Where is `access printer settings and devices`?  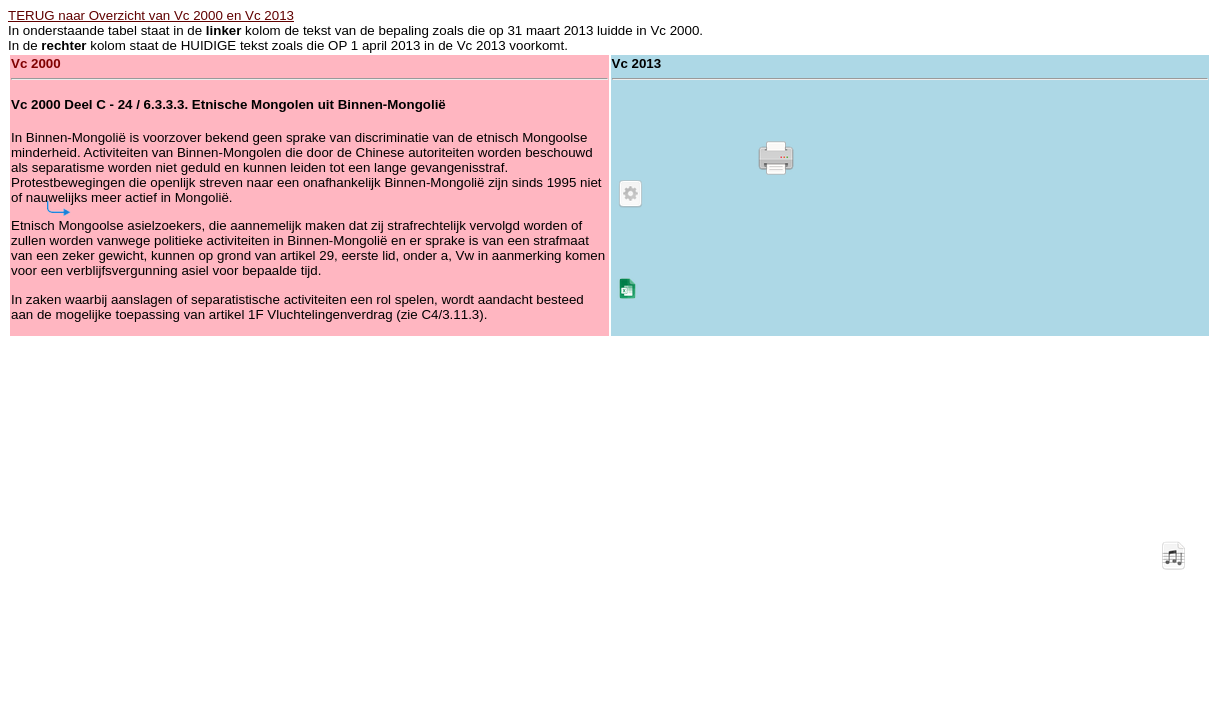 access printer settings and devices is located at coordinates (776, 158).